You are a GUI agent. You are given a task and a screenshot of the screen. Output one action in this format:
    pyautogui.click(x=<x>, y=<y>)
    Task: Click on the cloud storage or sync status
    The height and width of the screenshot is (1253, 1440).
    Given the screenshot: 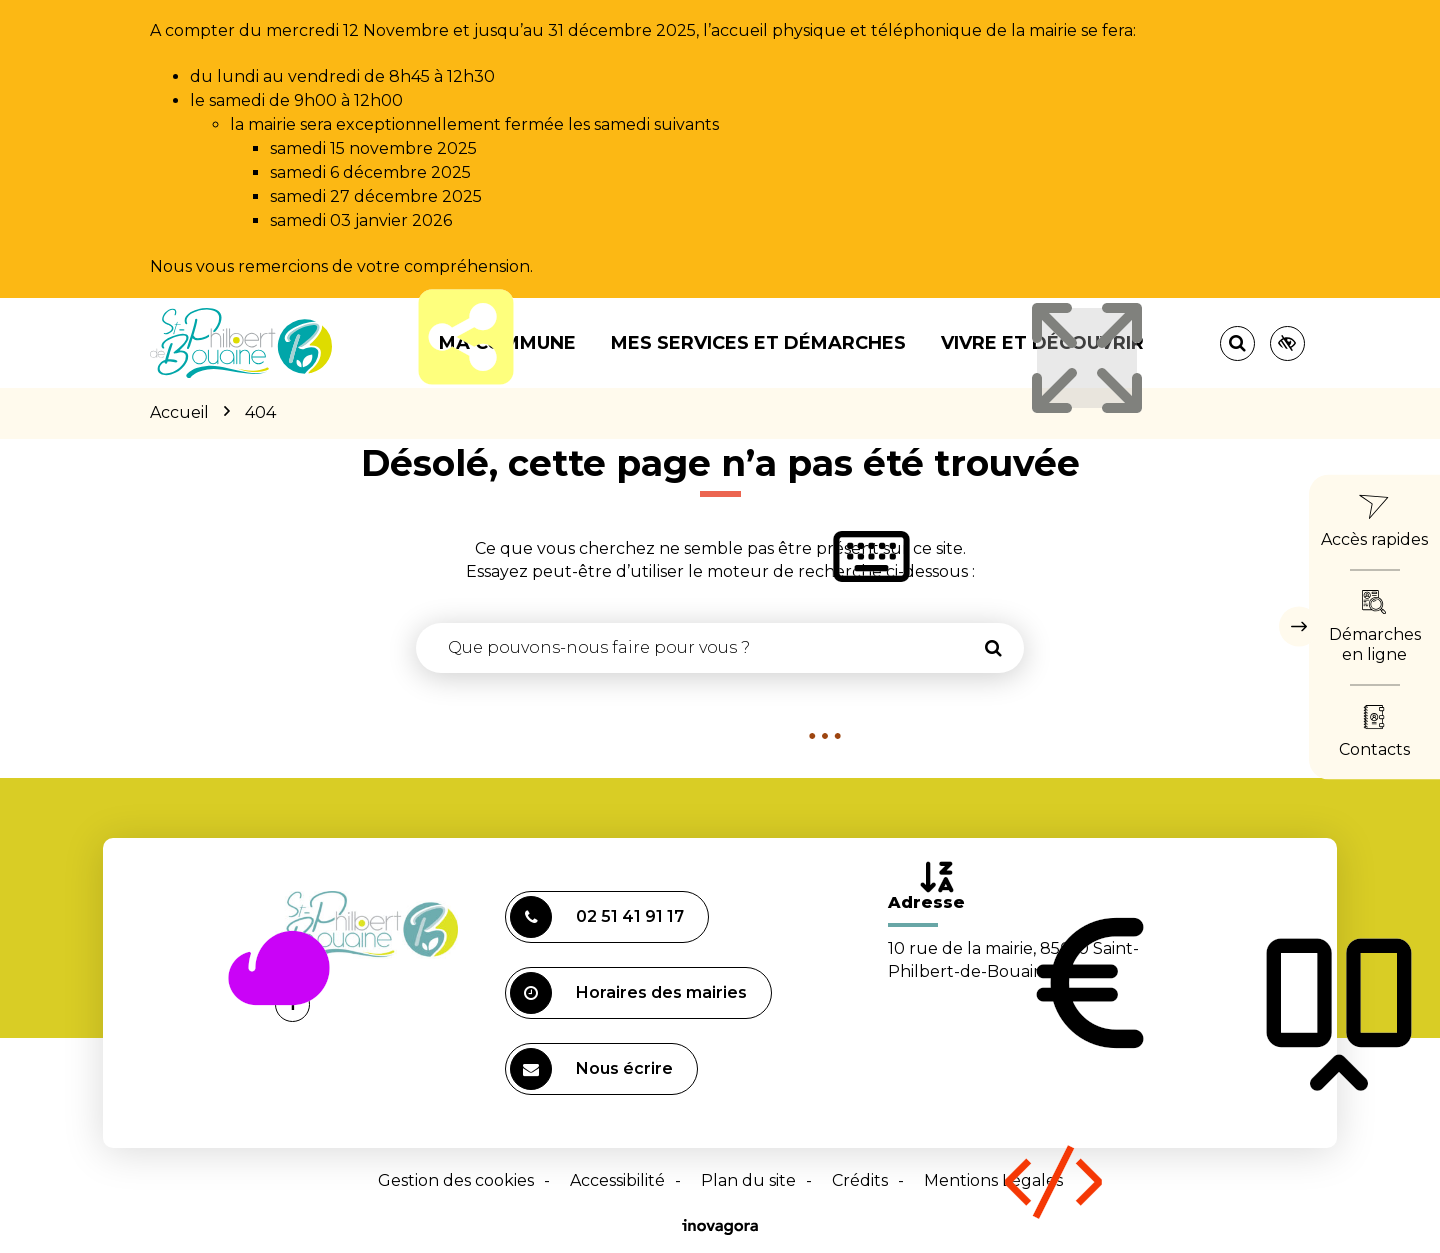 What is the action you would take?
    pyautogui.click(x=279, y=968)
    